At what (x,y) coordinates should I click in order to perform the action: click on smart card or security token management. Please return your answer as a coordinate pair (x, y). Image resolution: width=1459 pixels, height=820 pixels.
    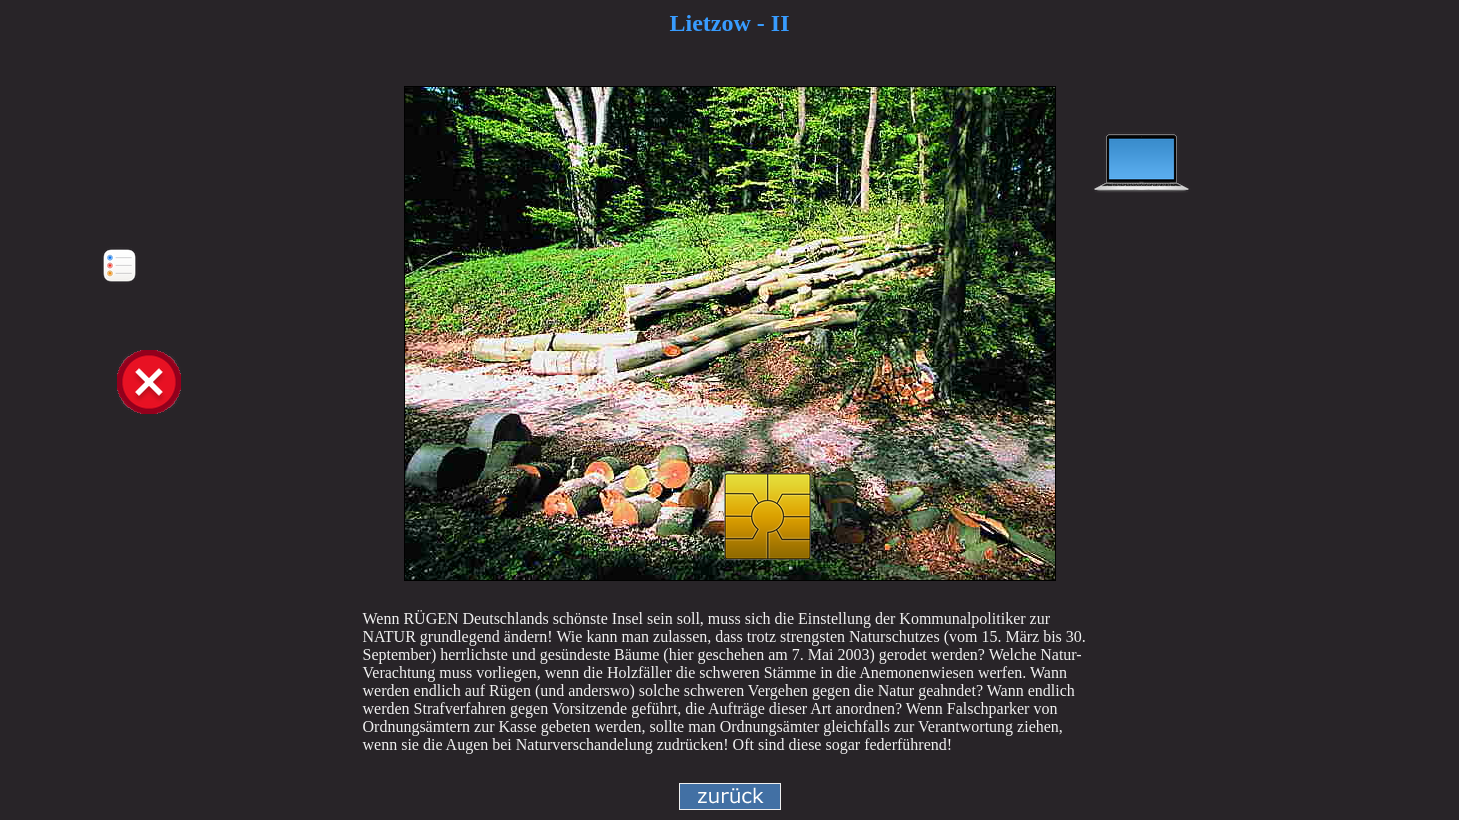
    Looking at the image, I should click on (767, 516).